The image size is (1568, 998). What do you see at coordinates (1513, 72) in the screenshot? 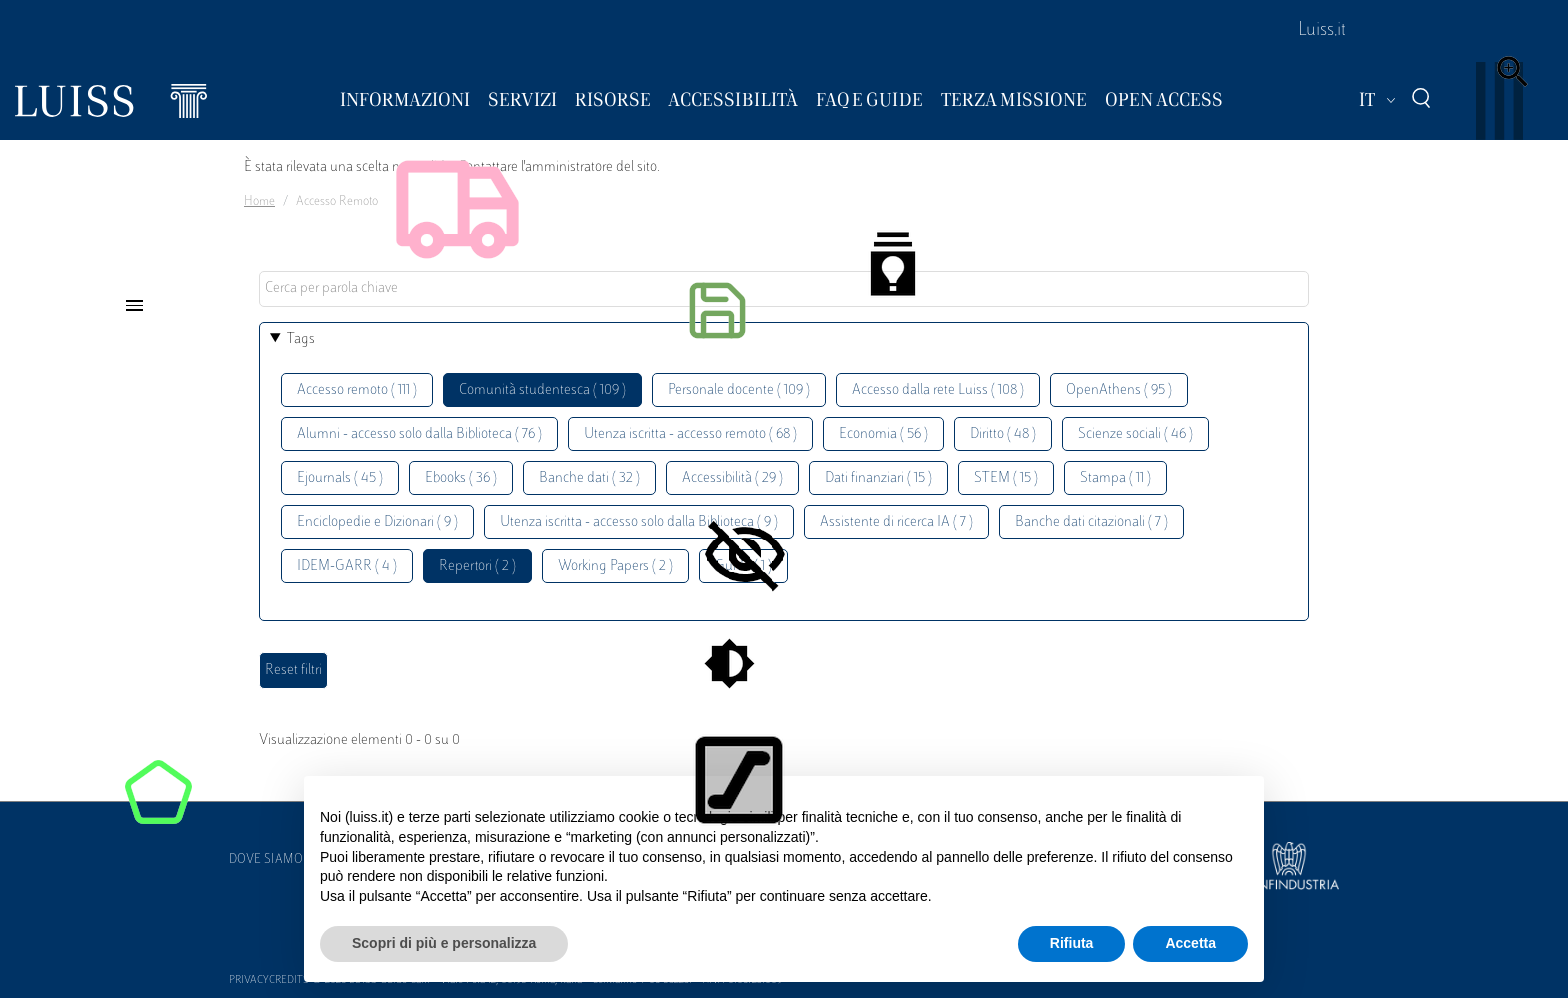
I see `zoom in on content or image` at bounding box center [1513, 72].